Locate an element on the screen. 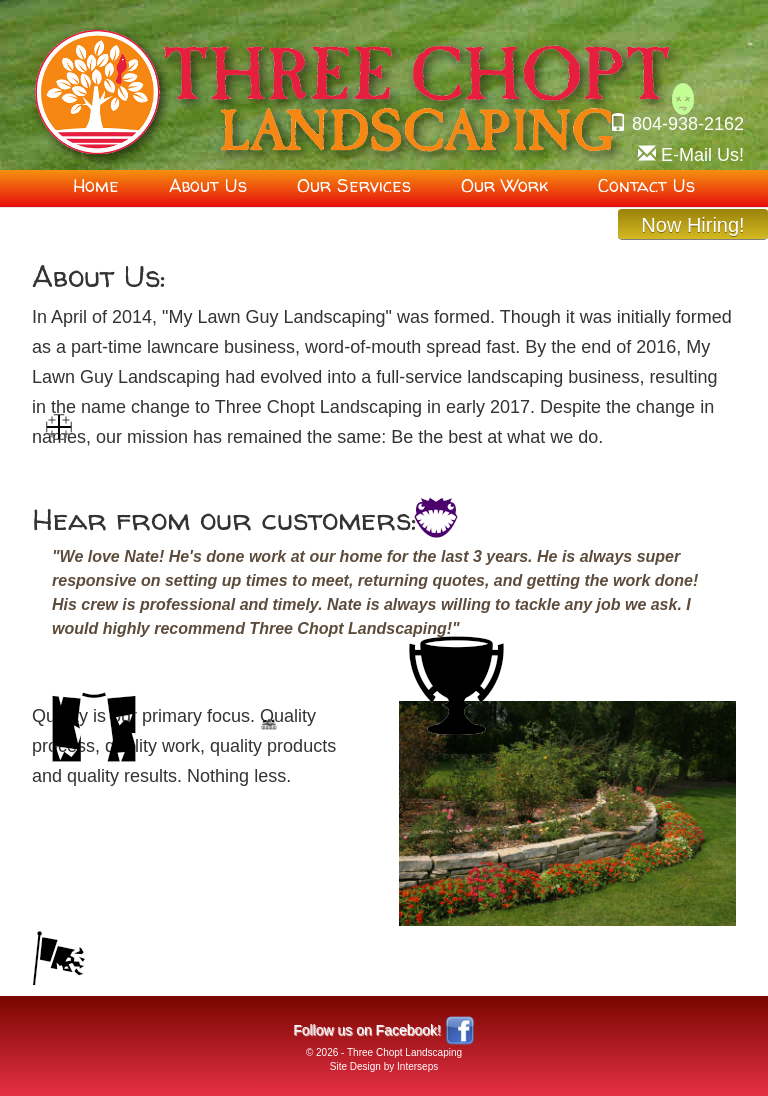 The width and height of the screenshot is (768, 1096). indicates a defeated faction or conquered territory is located at coordinates (58, 958).